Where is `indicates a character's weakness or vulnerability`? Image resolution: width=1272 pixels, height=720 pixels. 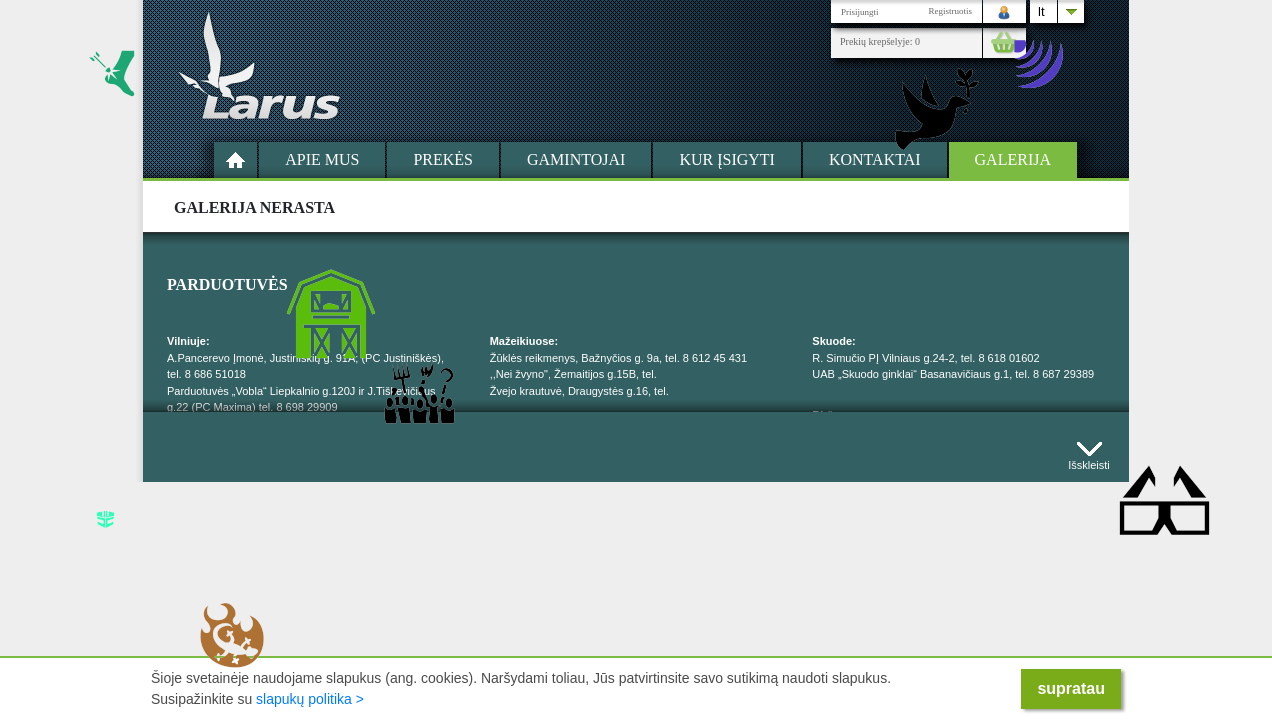
indicates a character's weakness or vulnerability is located at coordinates (111, 73).